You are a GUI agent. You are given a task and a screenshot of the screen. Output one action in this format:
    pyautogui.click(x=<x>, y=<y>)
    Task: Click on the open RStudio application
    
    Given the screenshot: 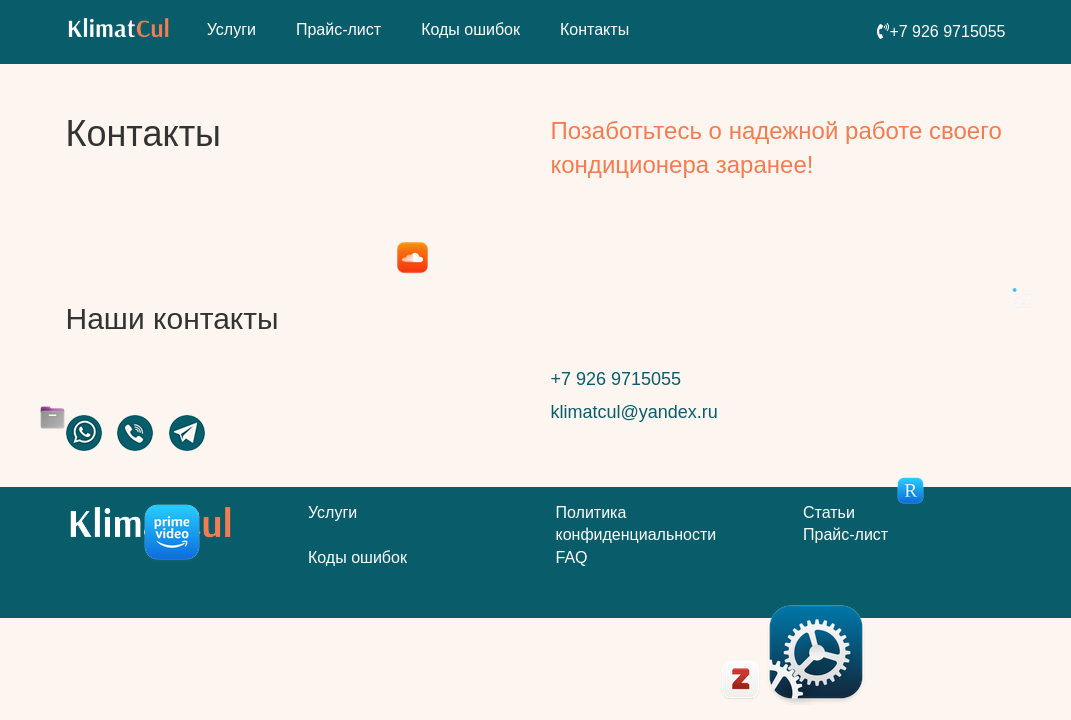 What is the action you would take?
    pyautogui.click(x=910, y=490)
    